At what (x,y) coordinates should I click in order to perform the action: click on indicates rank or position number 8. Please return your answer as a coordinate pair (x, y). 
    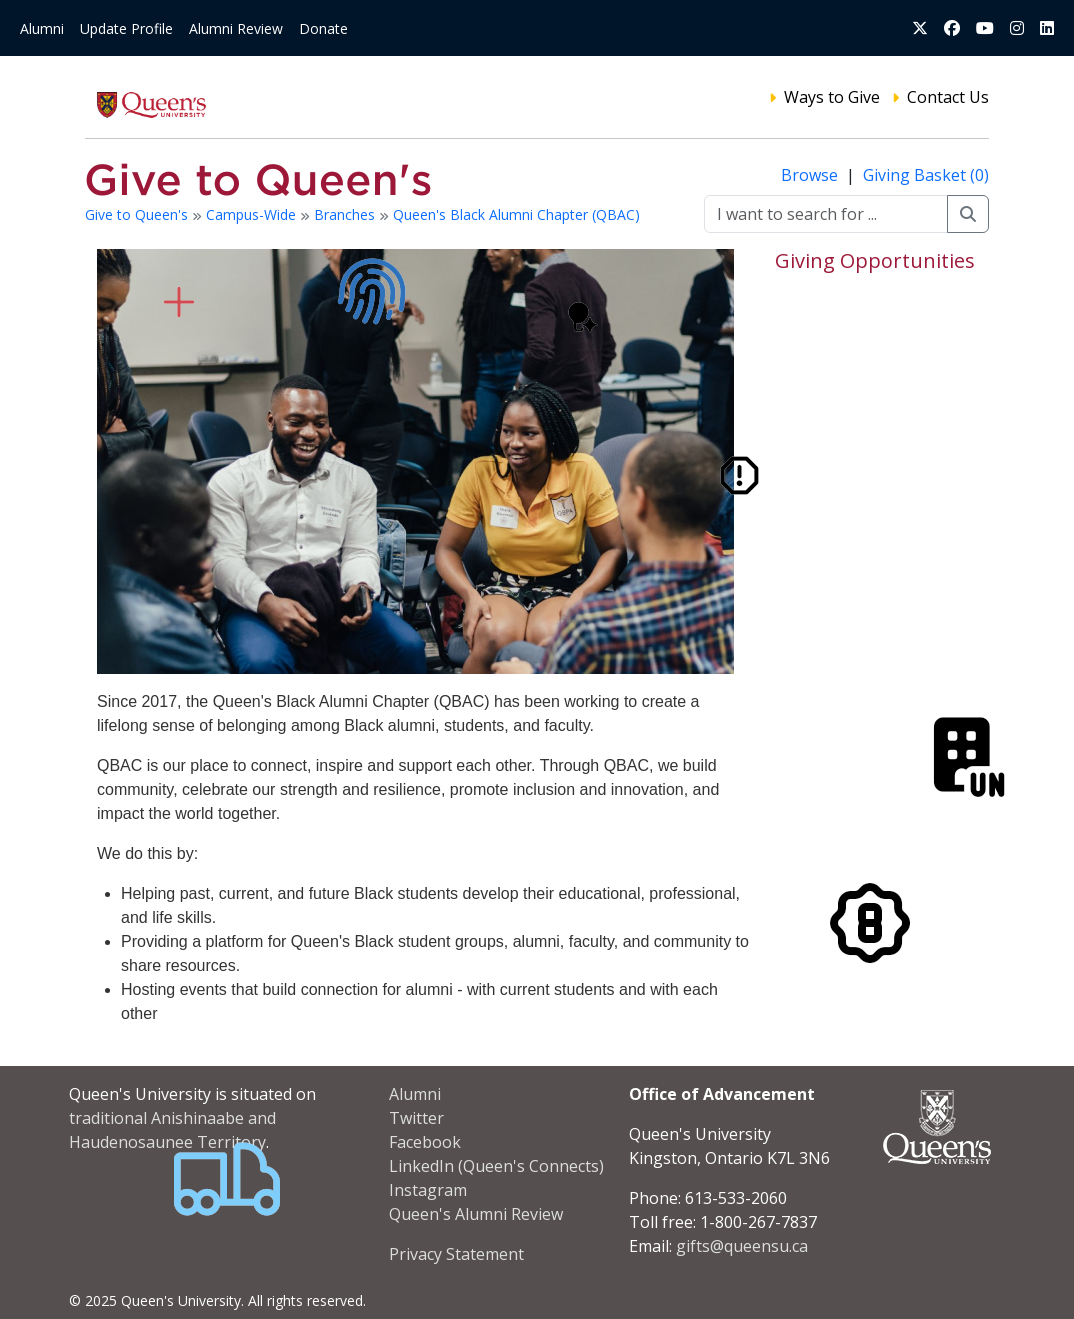
    Looking at the image, I should click on (870, 923).